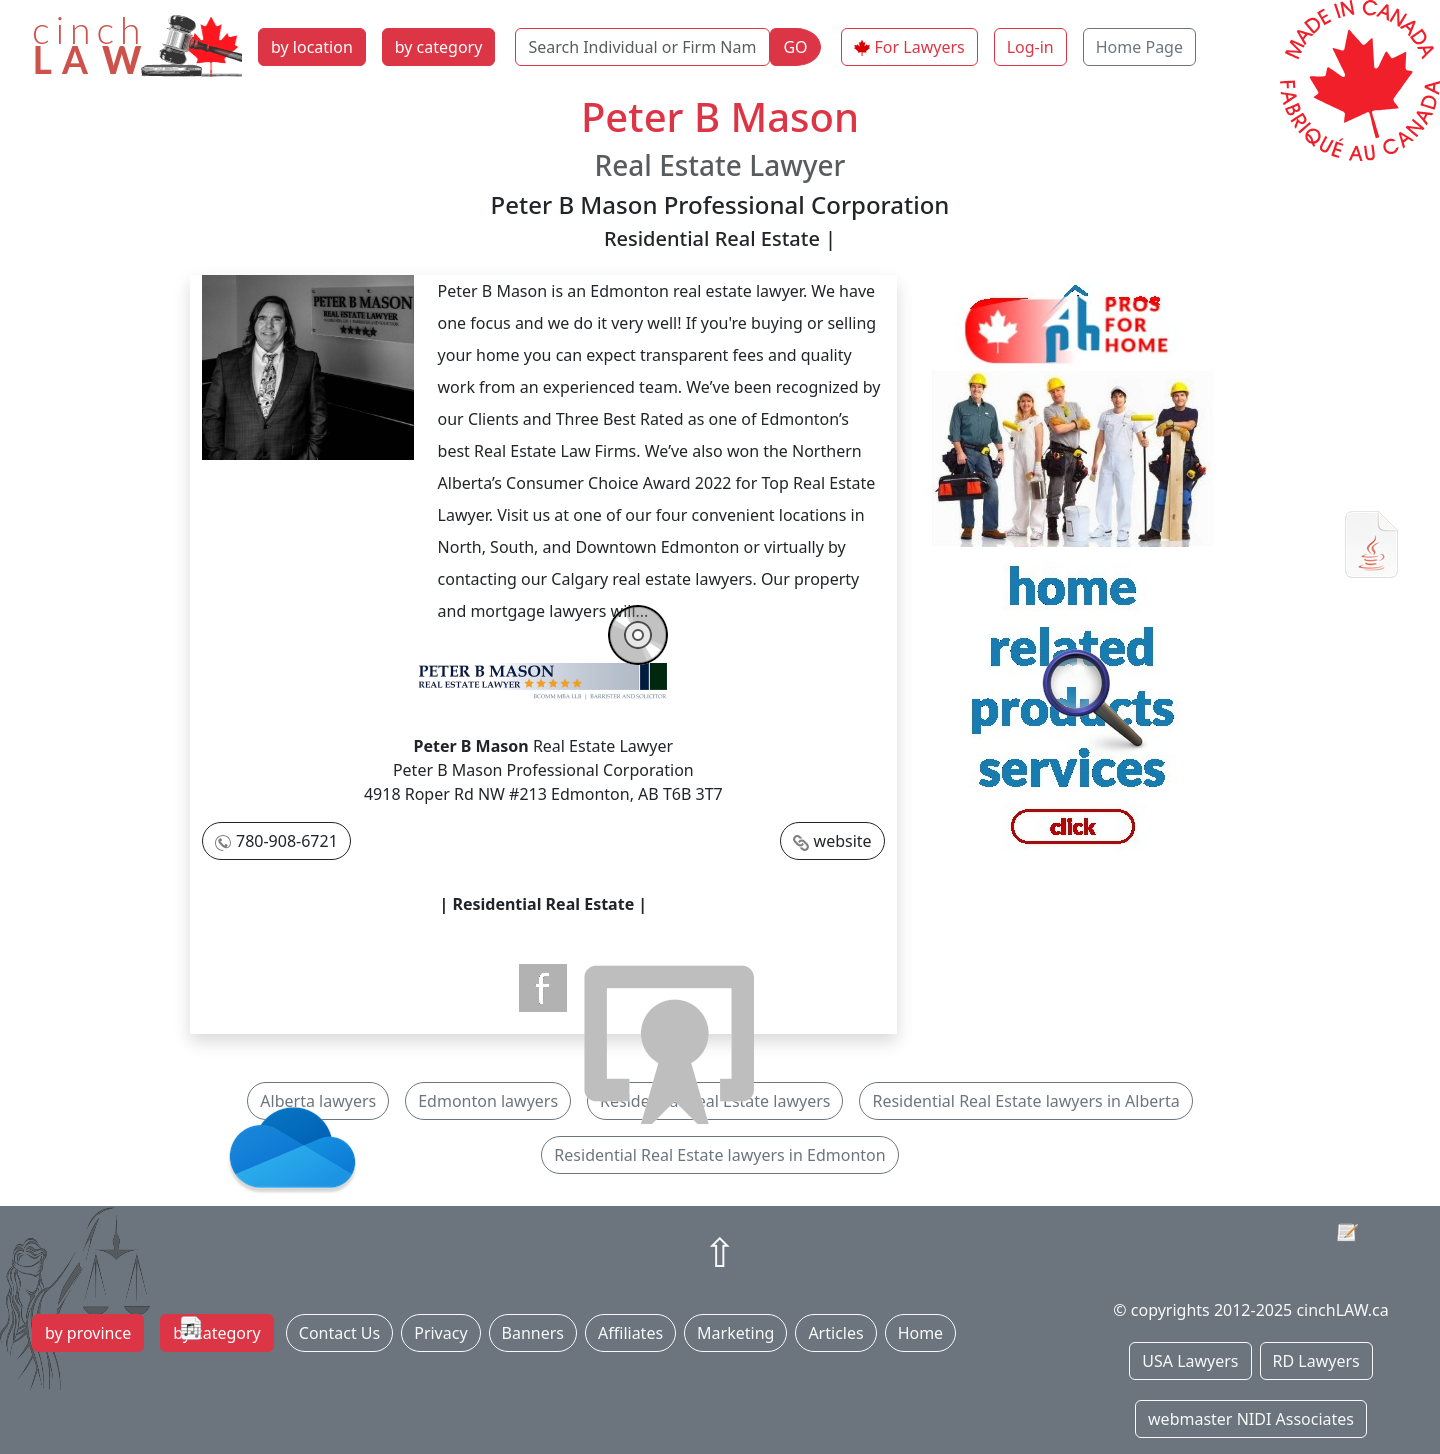 The height and width of the screenshot is (1454, 1440). What do you see at coordinates (663, 1033) in the screenshot?
I see `view certificate or credential file` at bounding box center [663, 1033].